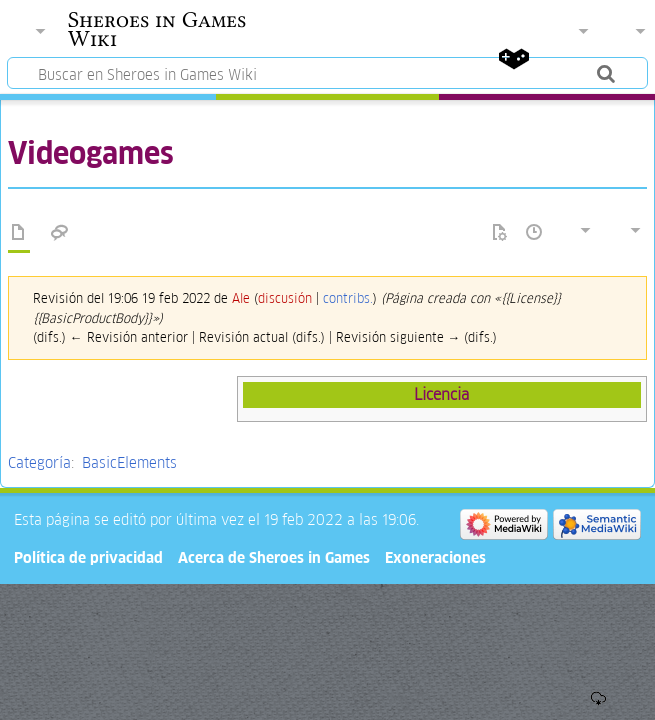 The image size is (655, 720). What do you see at coordinates (514, 59) in the screenshot?
I see `open YouTube Gaming app` at bounding box center [514, 59].